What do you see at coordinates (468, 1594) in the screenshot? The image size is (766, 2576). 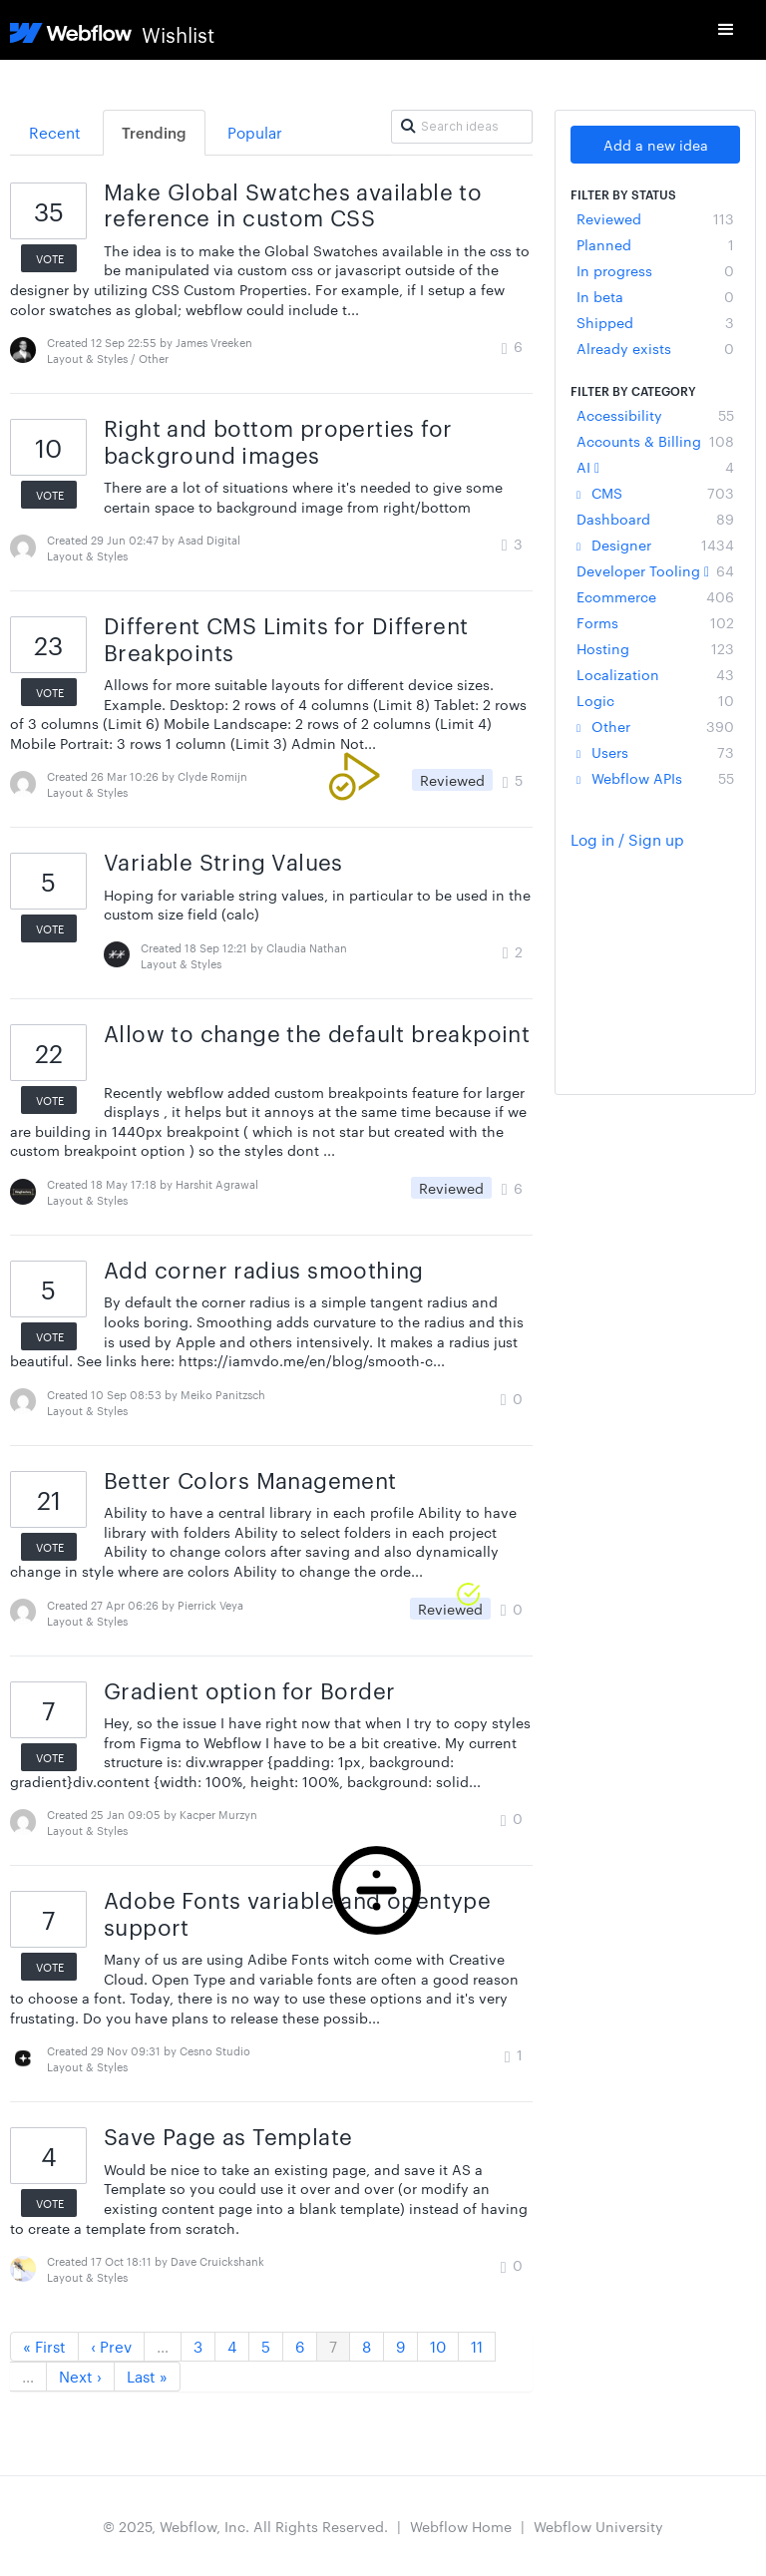 I see `indicates task or action completed successfully` at bounding box center [468, 1594].